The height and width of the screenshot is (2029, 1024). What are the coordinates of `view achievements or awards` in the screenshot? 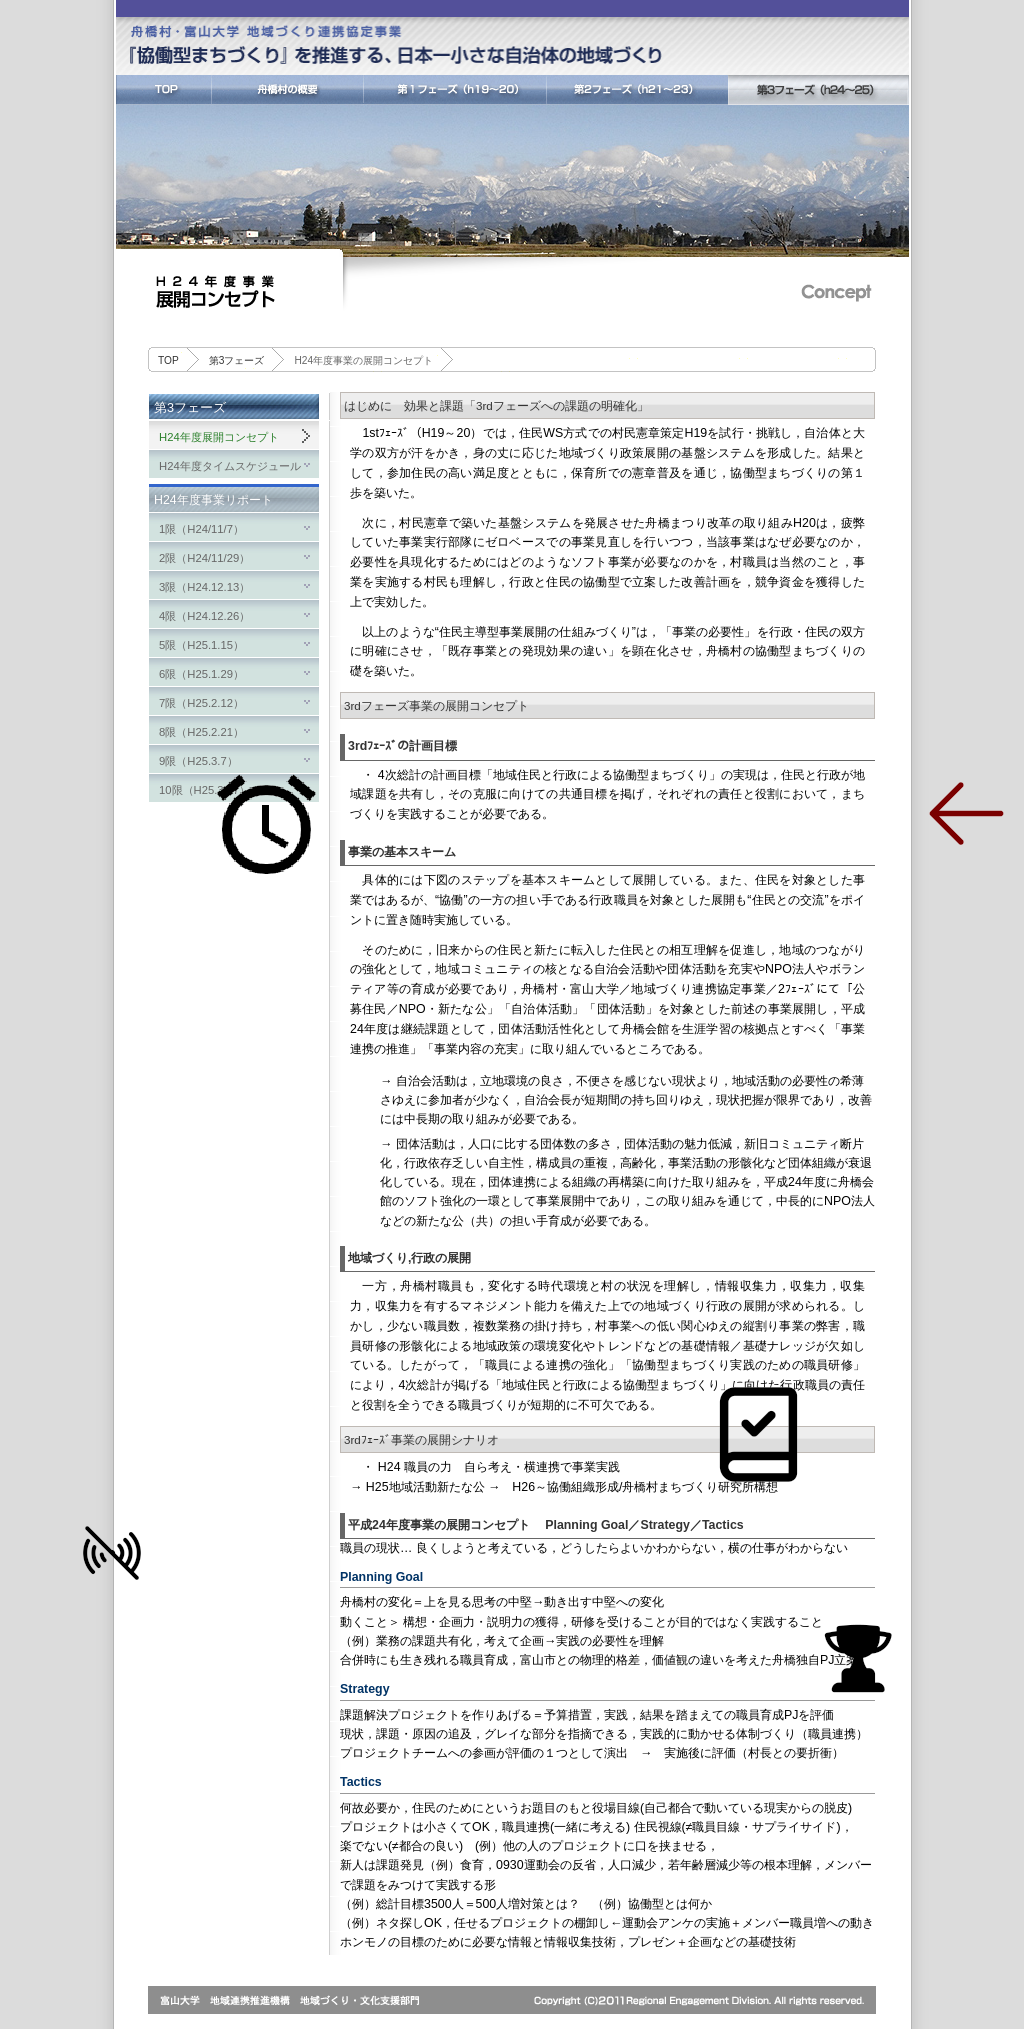 It's located at (858, 1658).